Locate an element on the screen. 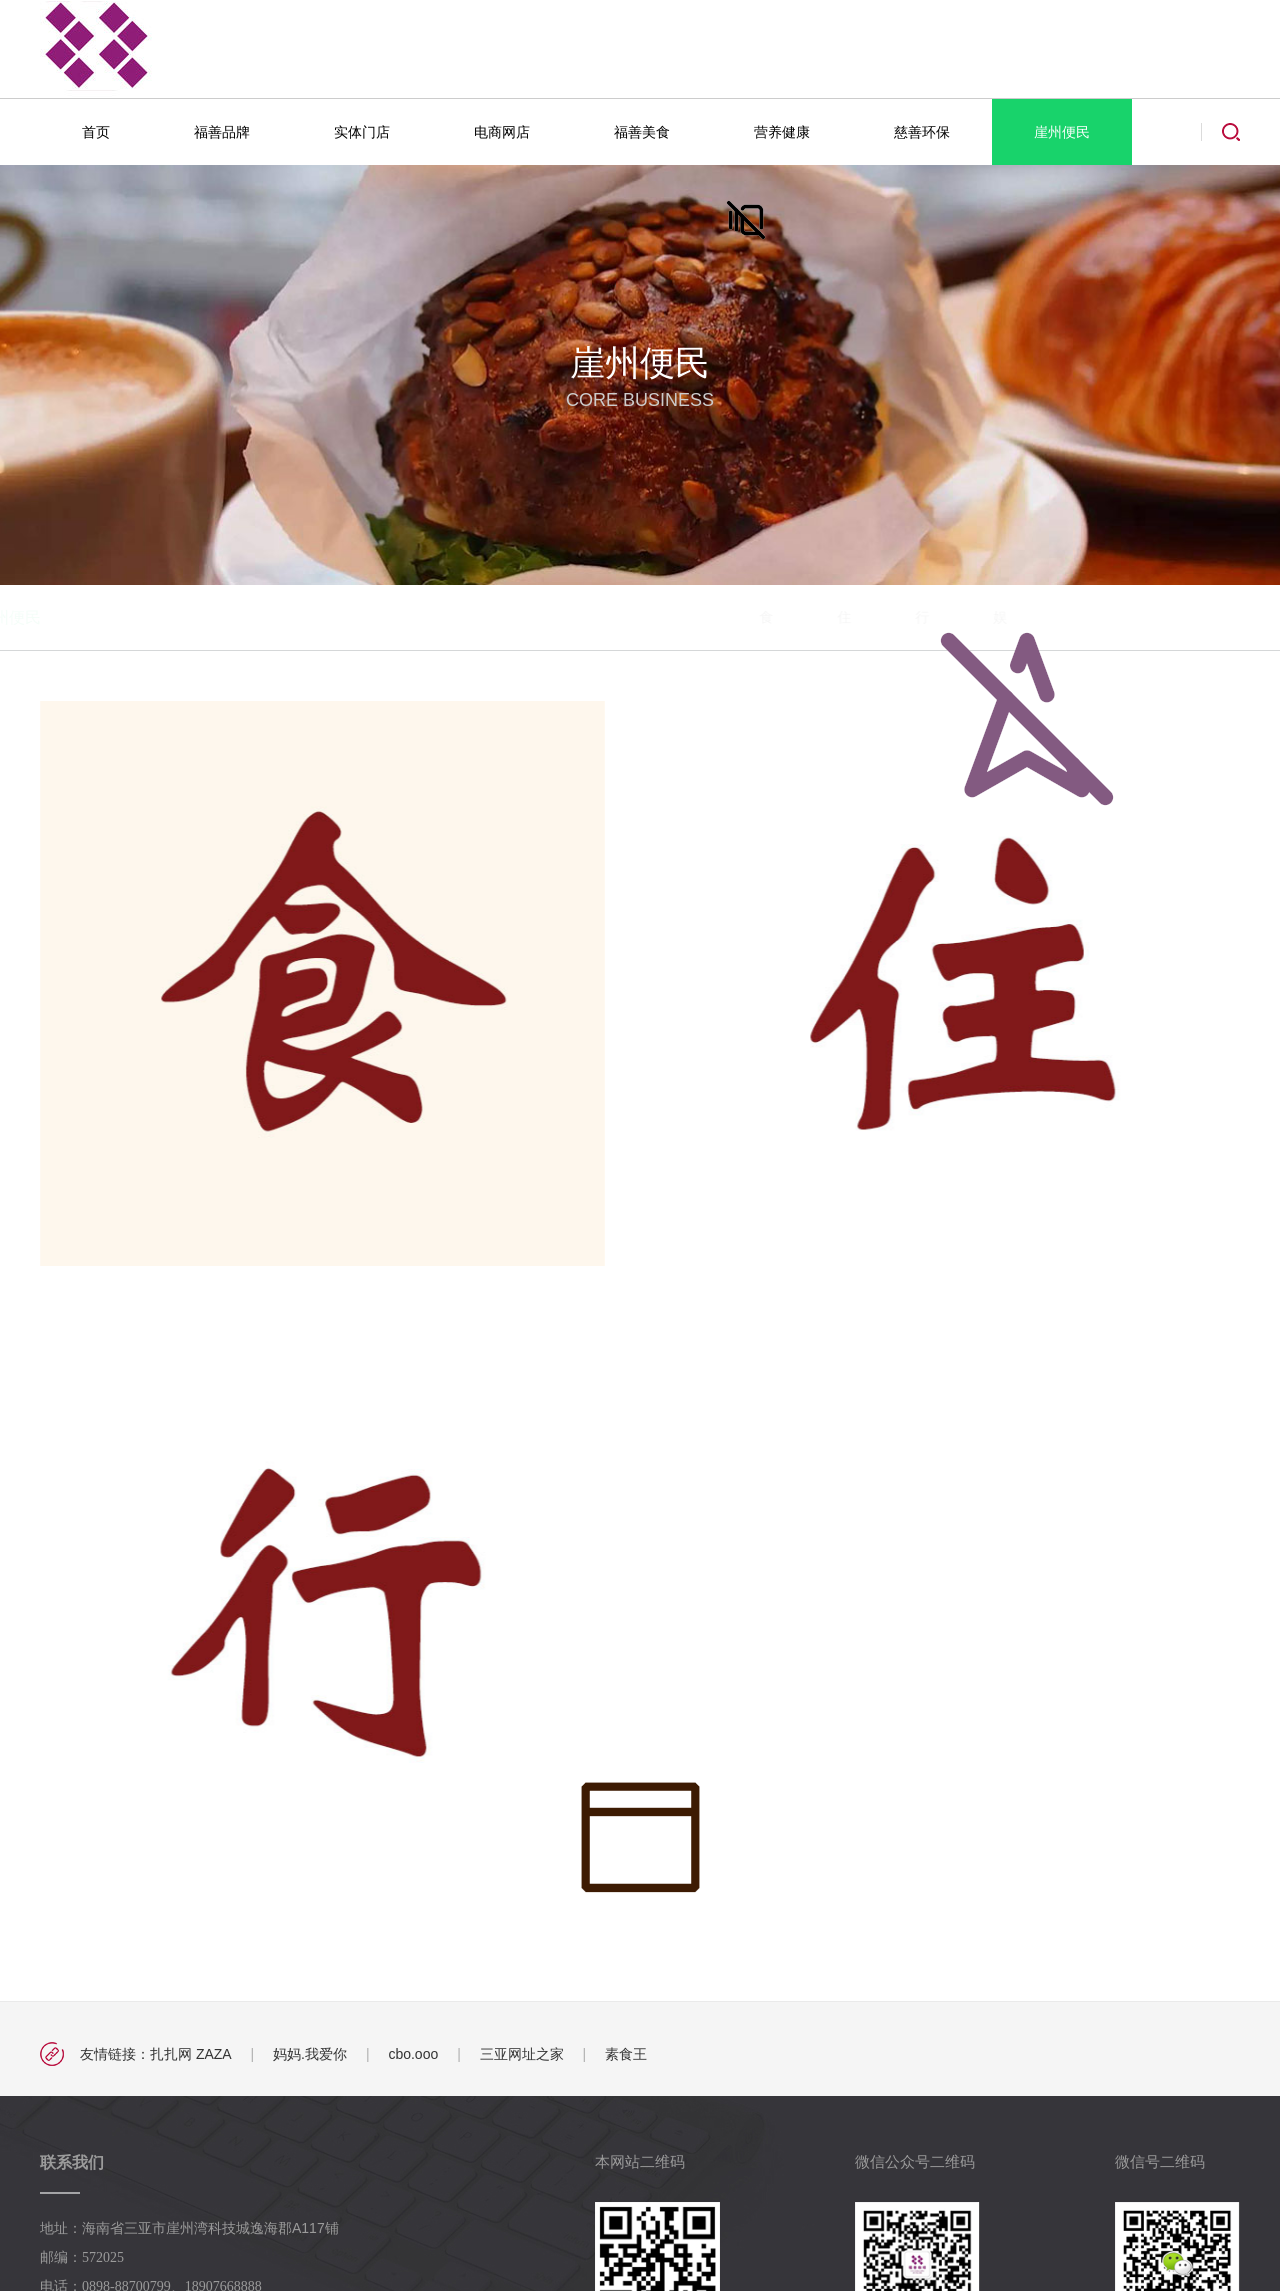 The image size is (1280, 2291). version history unavailable is located at coordinates (746, 220).